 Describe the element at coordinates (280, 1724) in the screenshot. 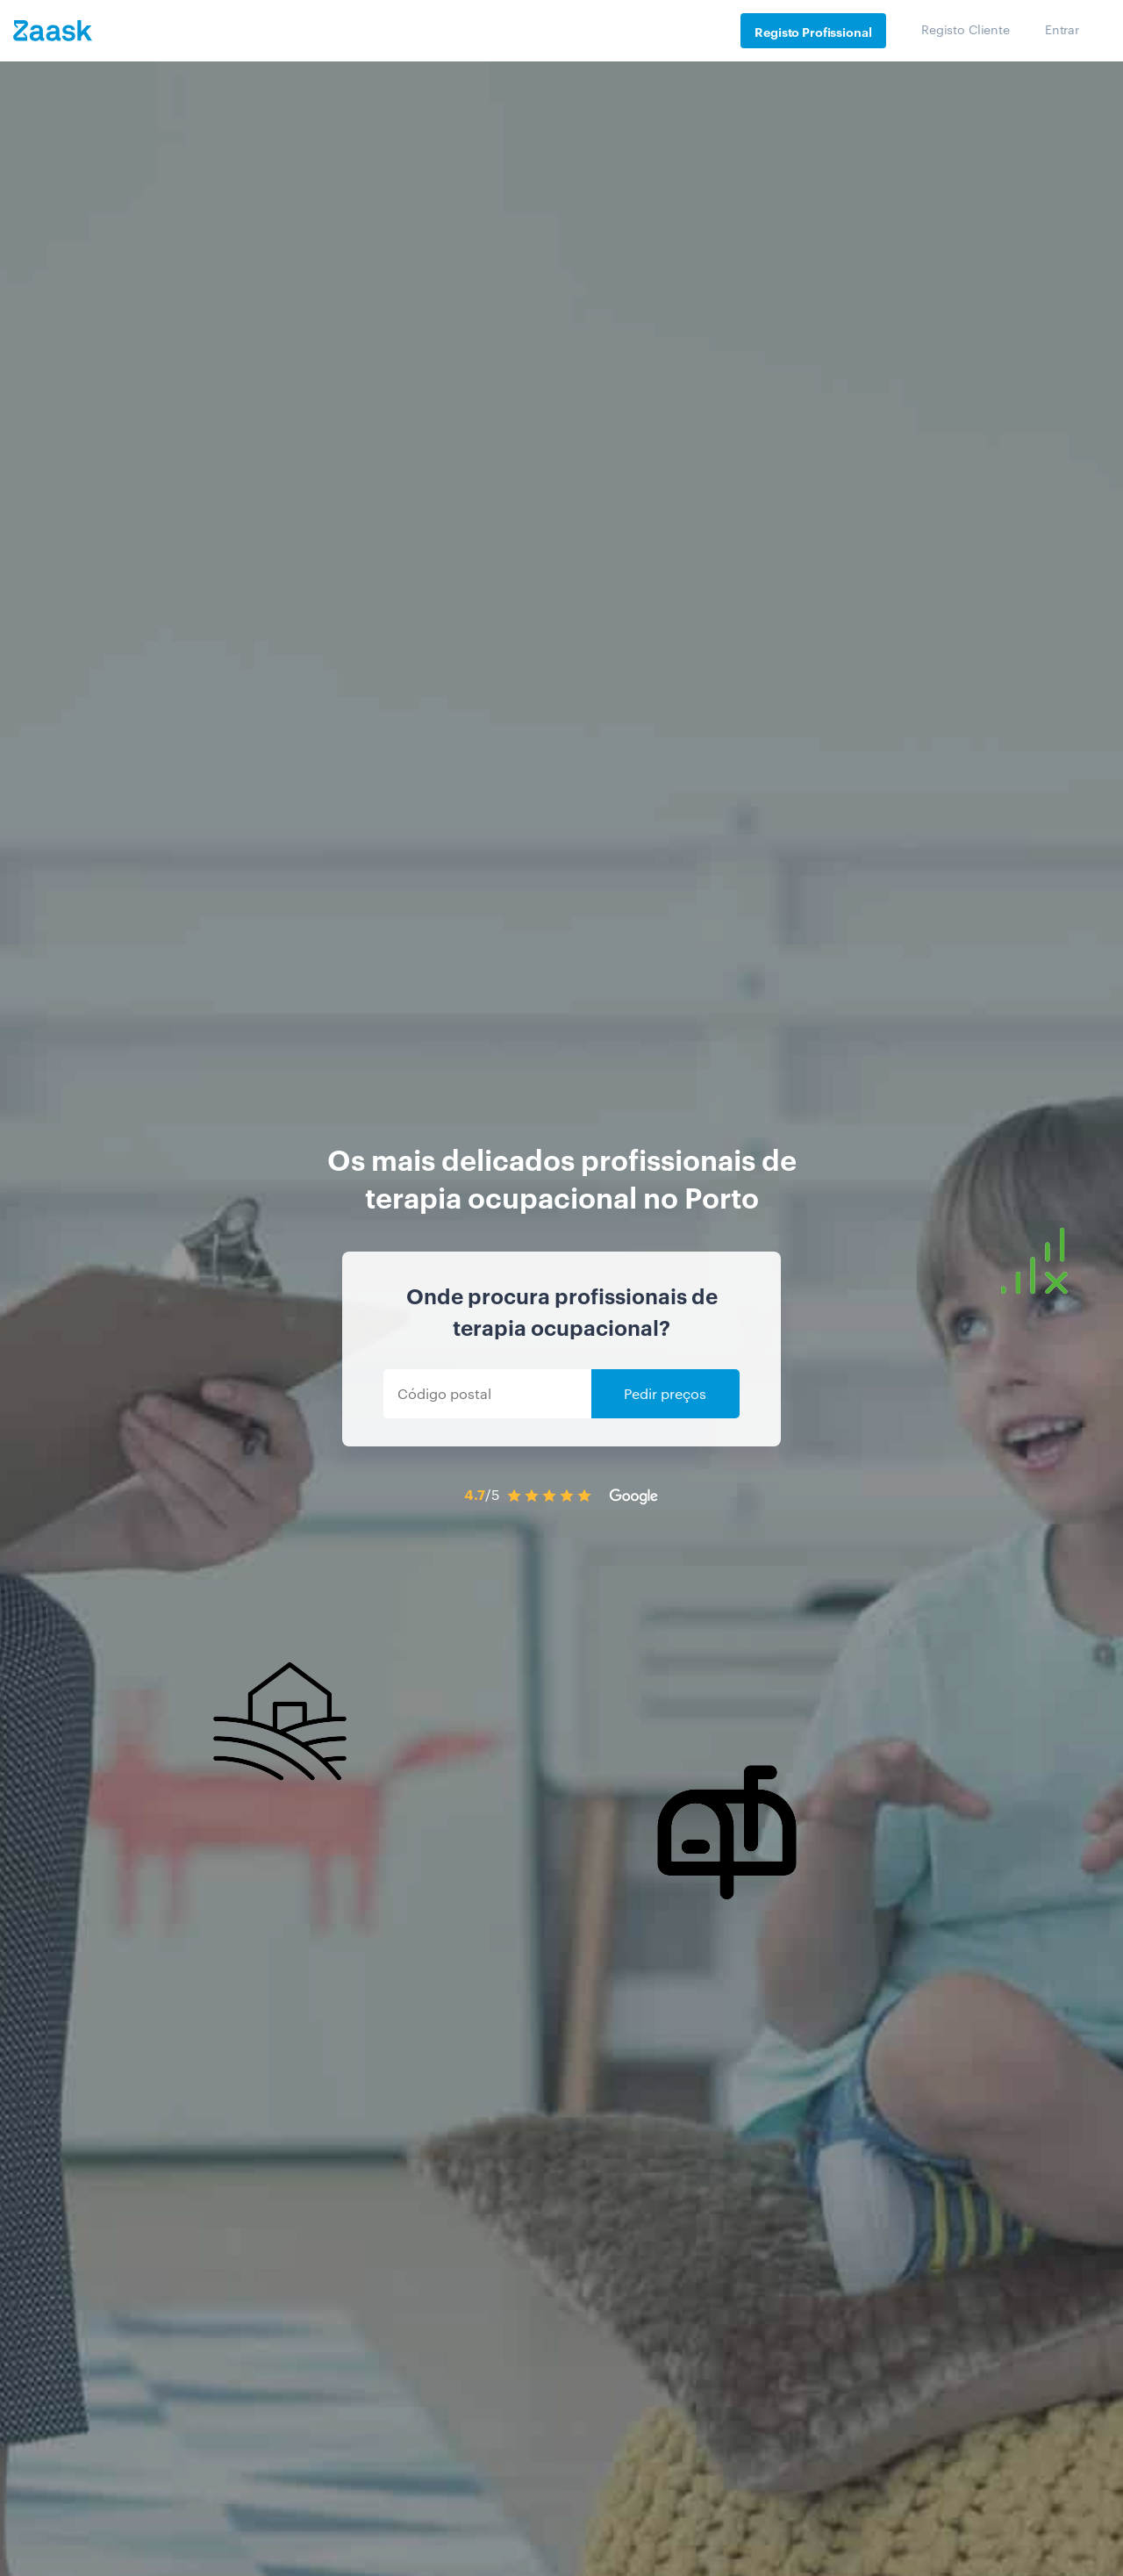

I see `access farm or agricultural features` at that location.